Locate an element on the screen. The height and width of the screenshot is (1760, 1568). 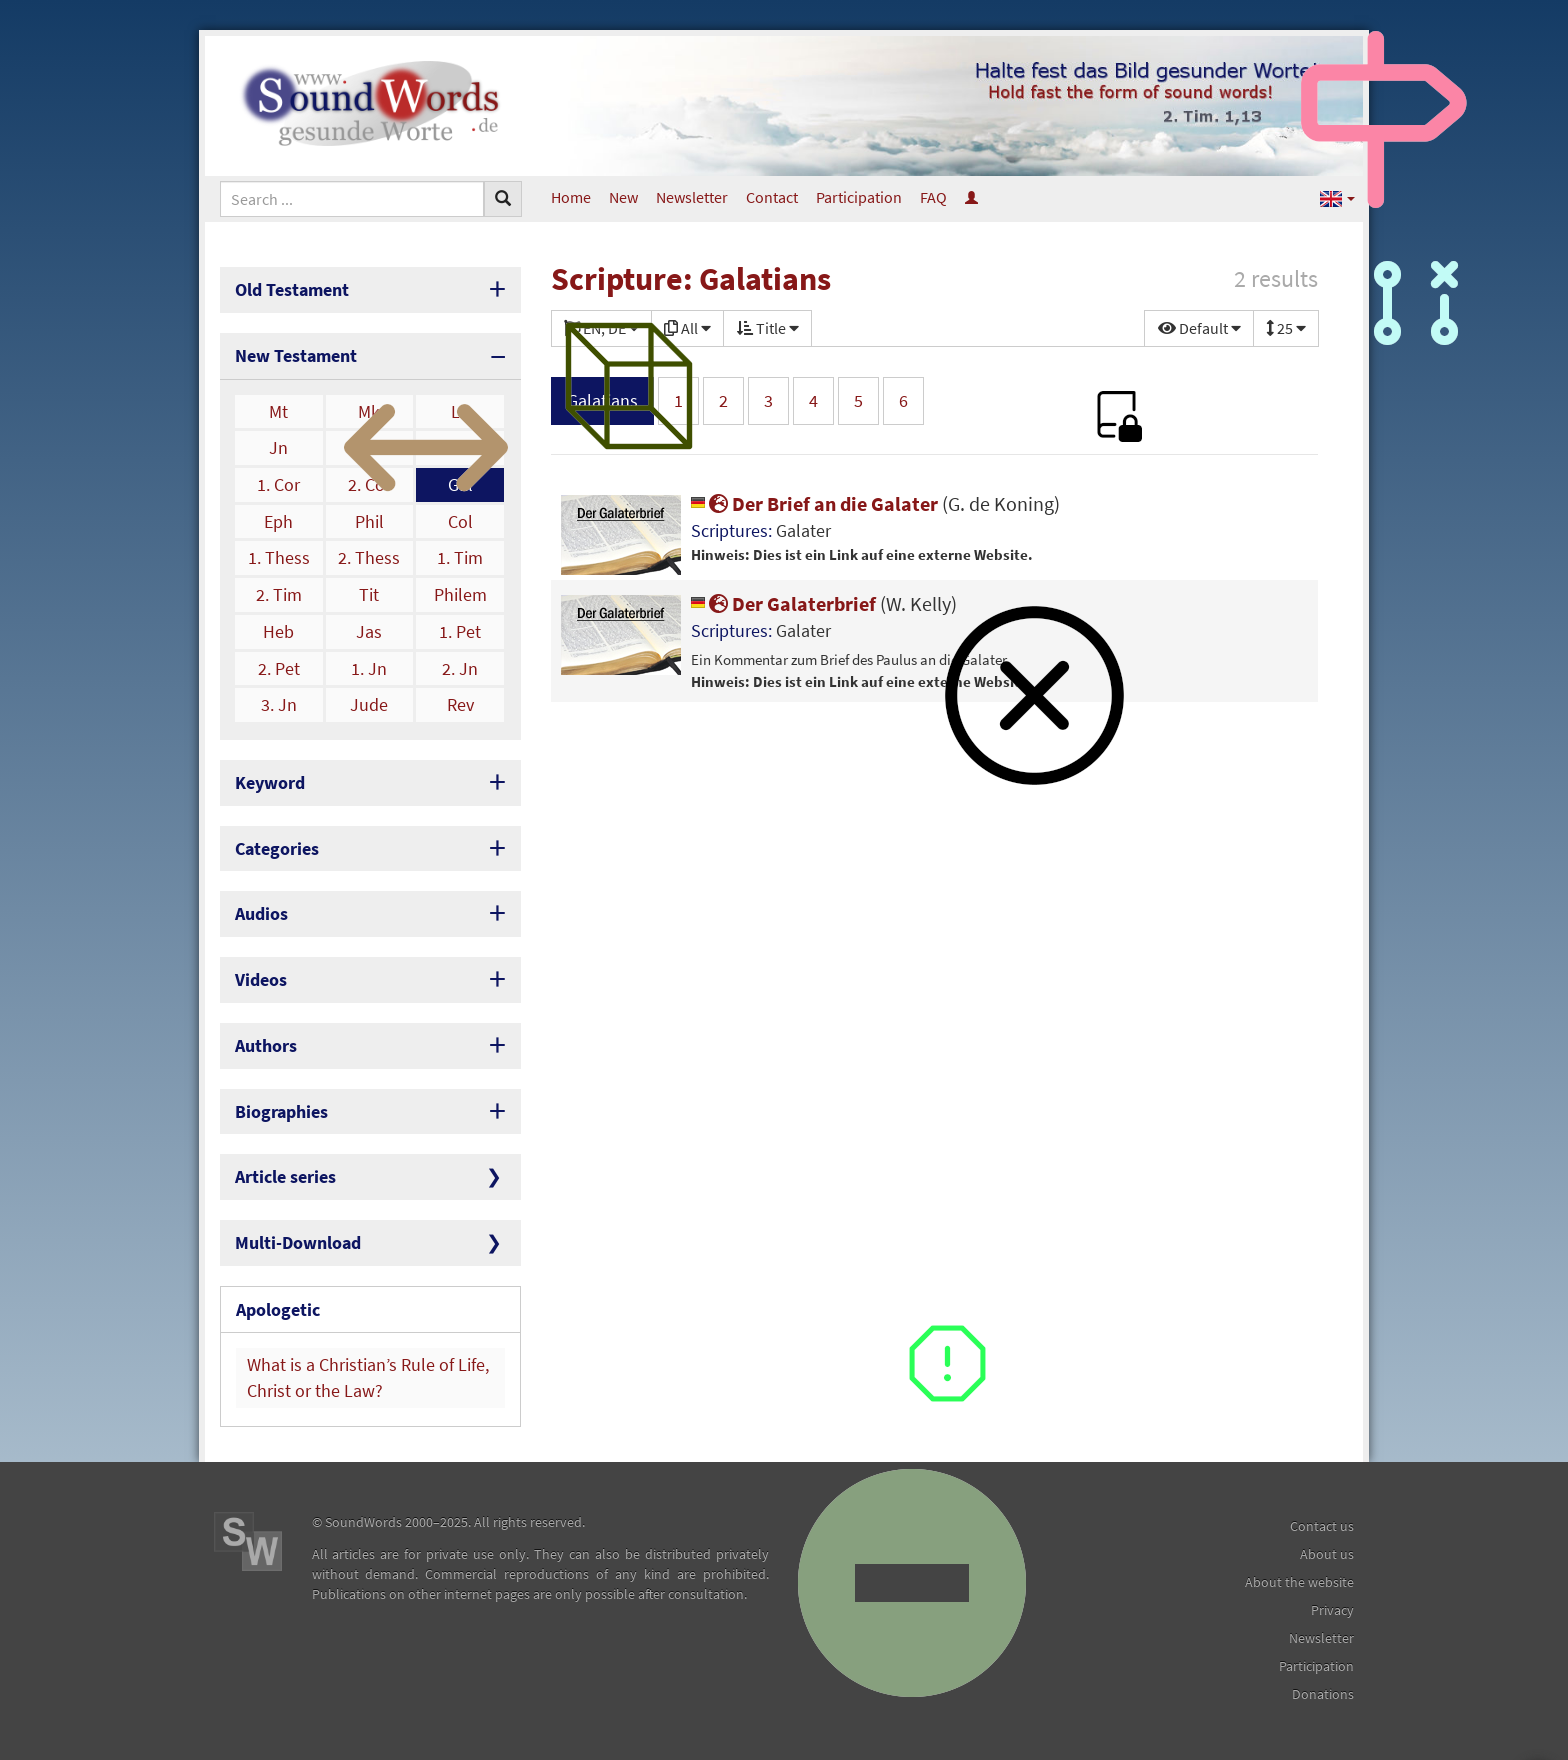
close or dismiss a dialog is located at coordinates (1034, 695).